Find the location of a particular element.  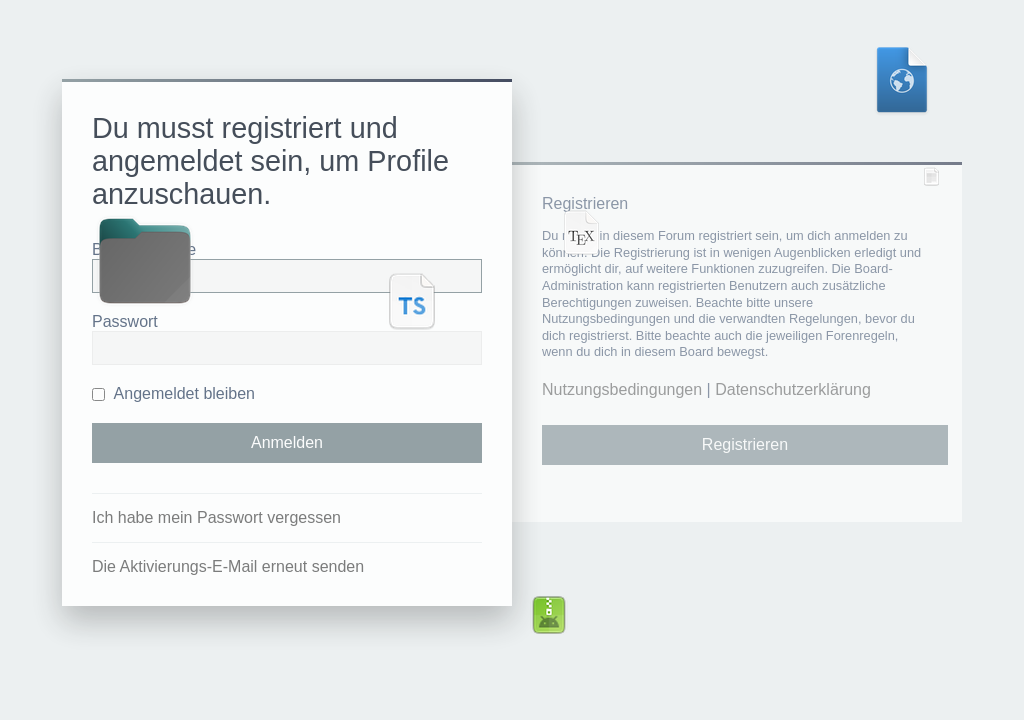

an opendocument web template file is located at coordinates (902, 81).